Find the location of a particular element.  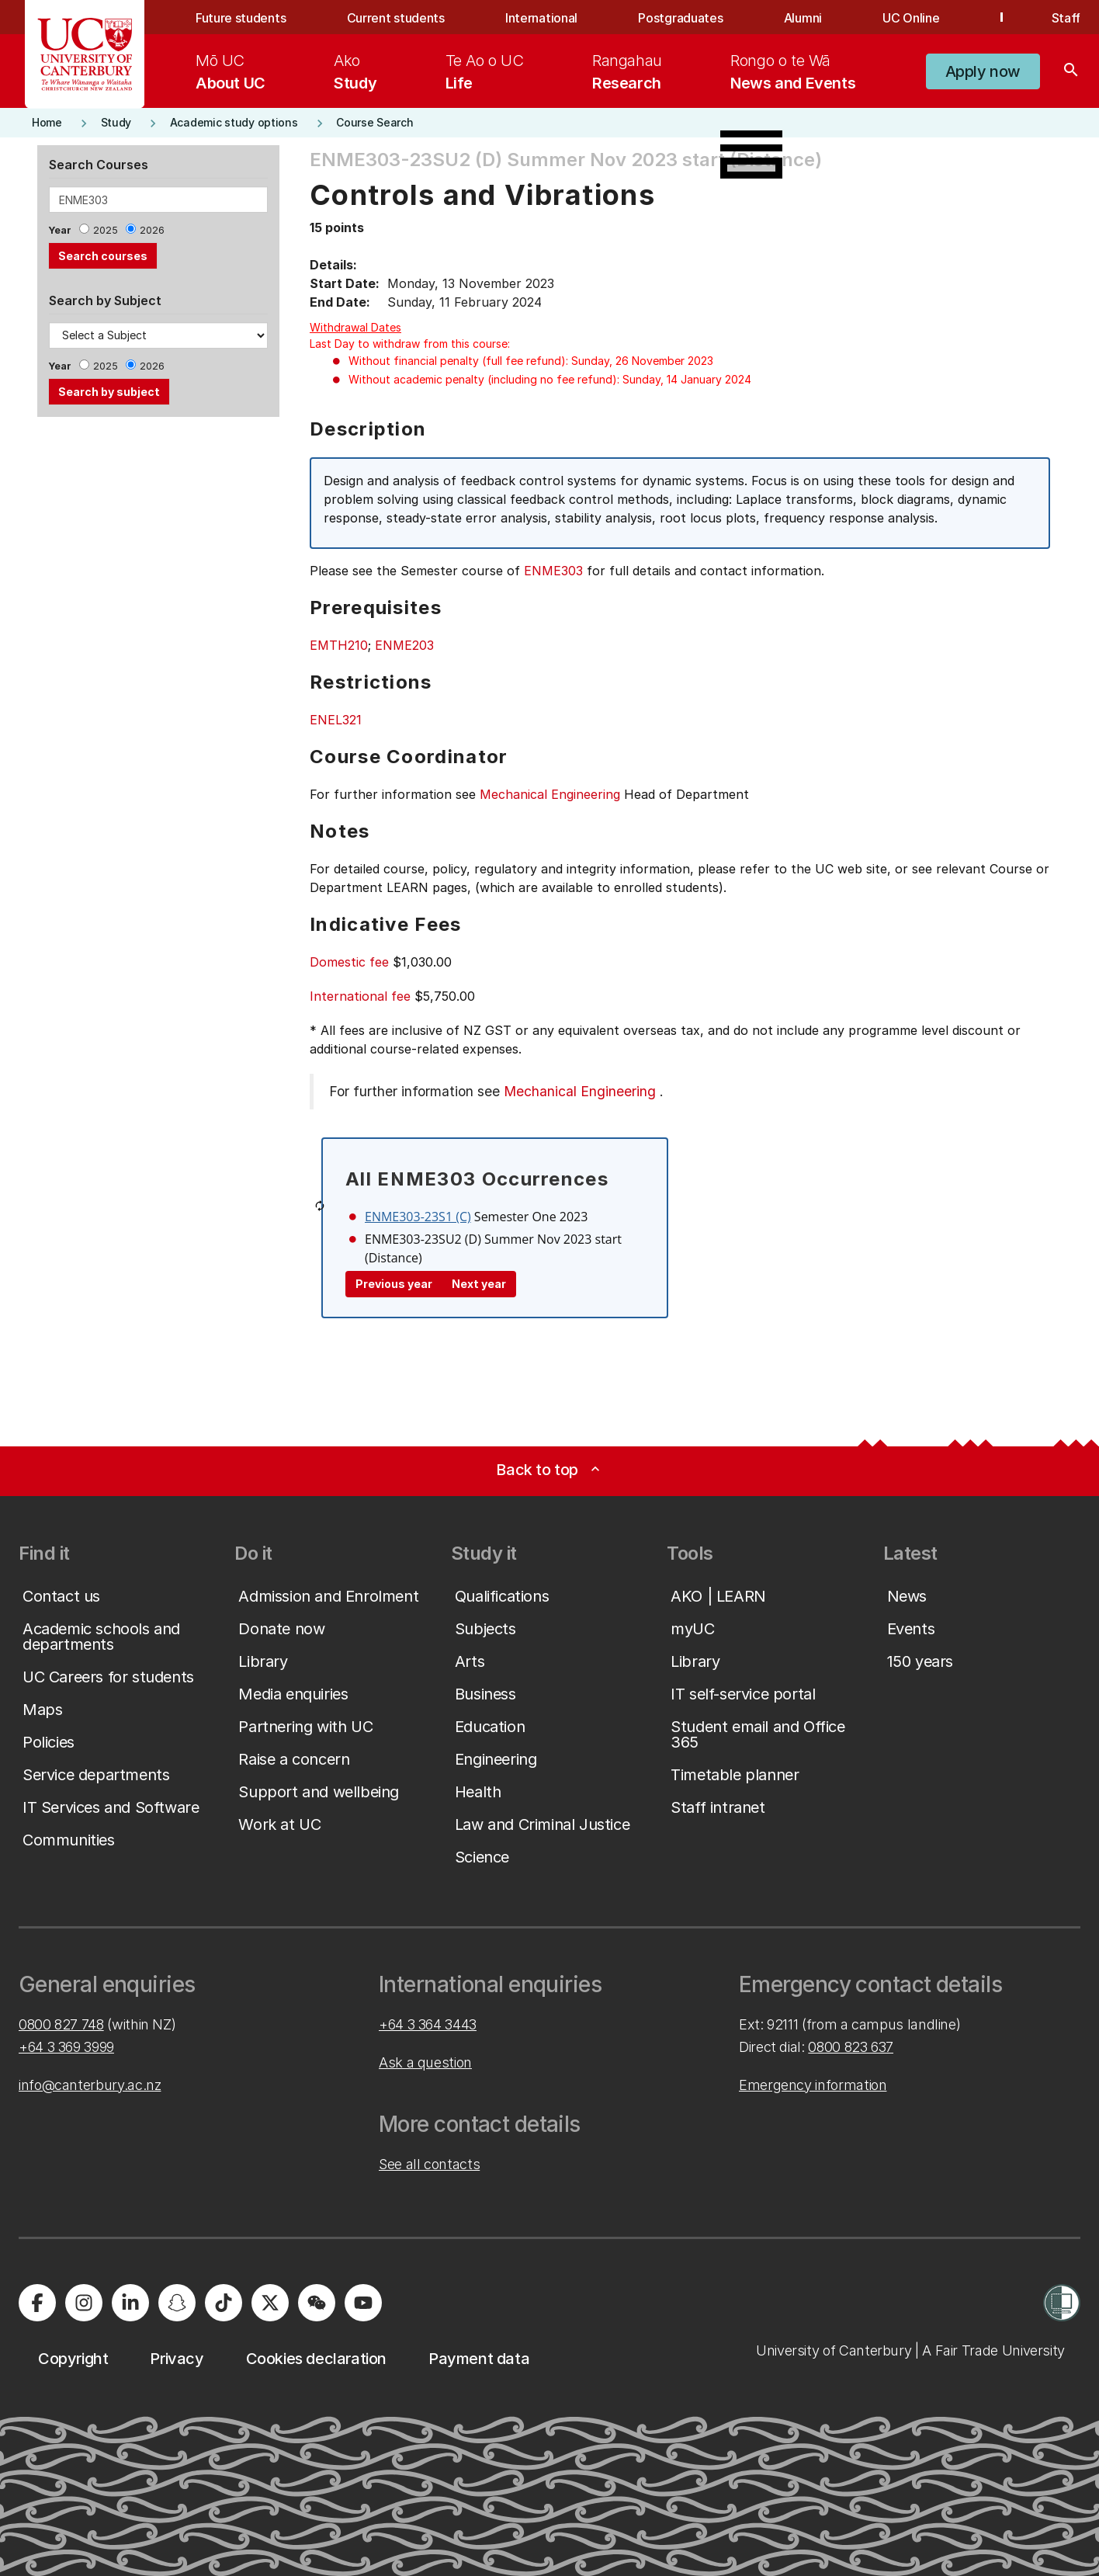

split view horizontally is located at coordinates (751, 154).